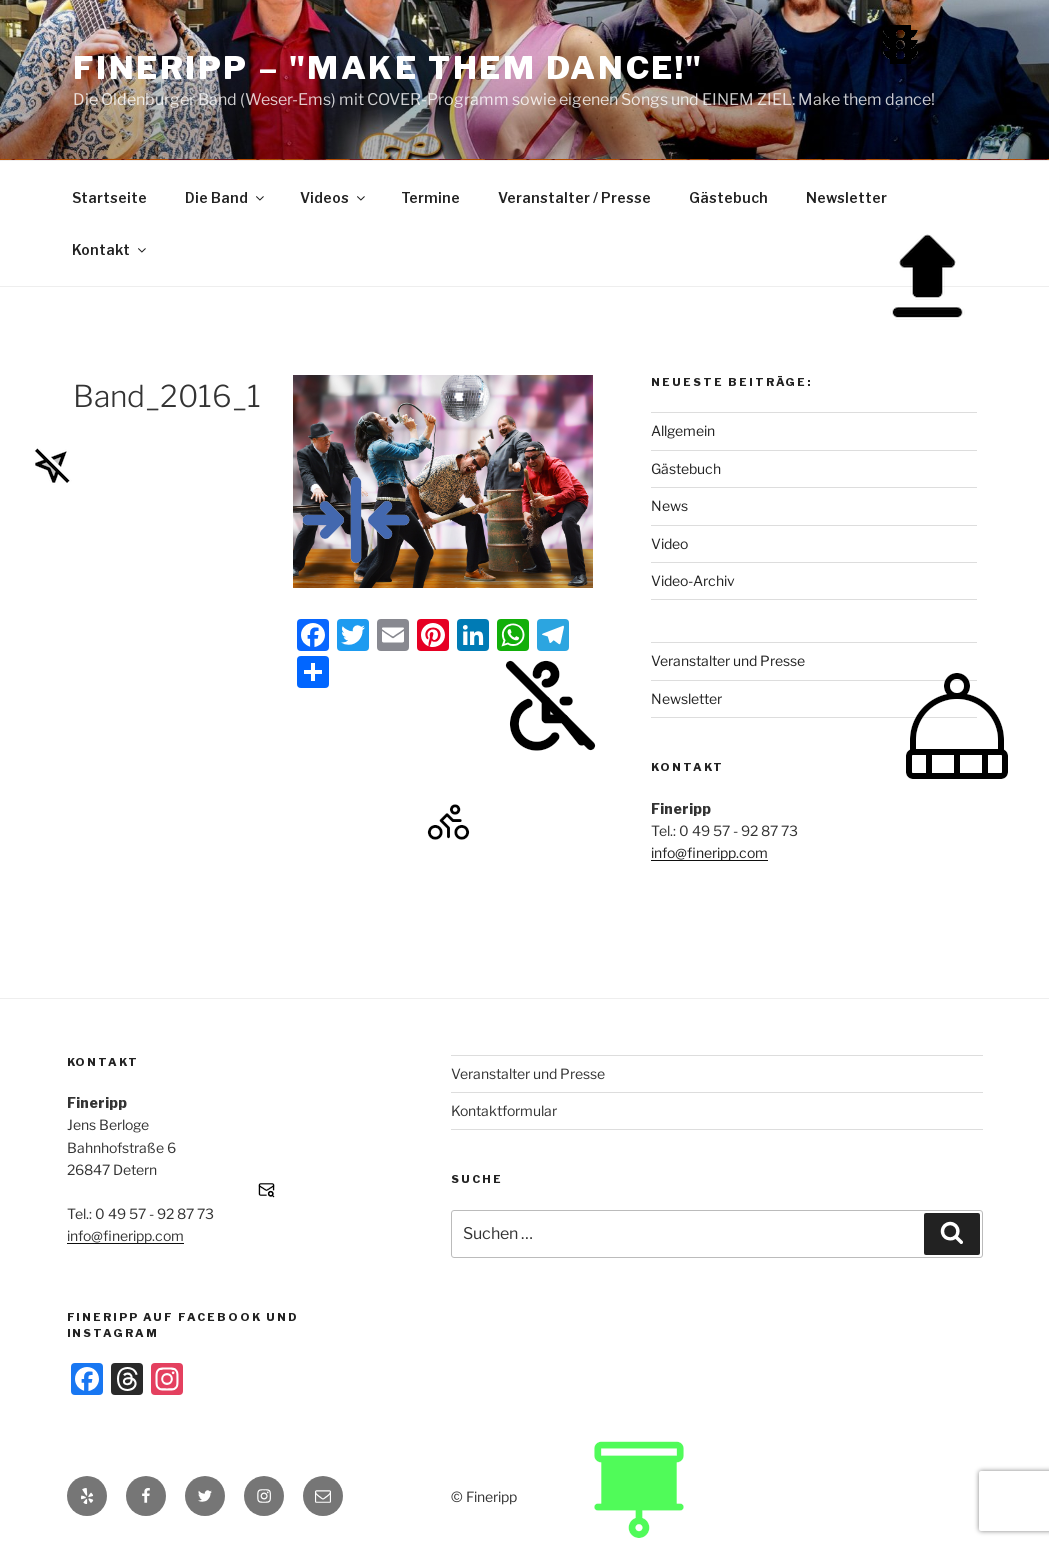 The width and height of the screenshot is (1049, 1545). I want to click on collapse or minimize a horizontal panel, so click(356, 520).